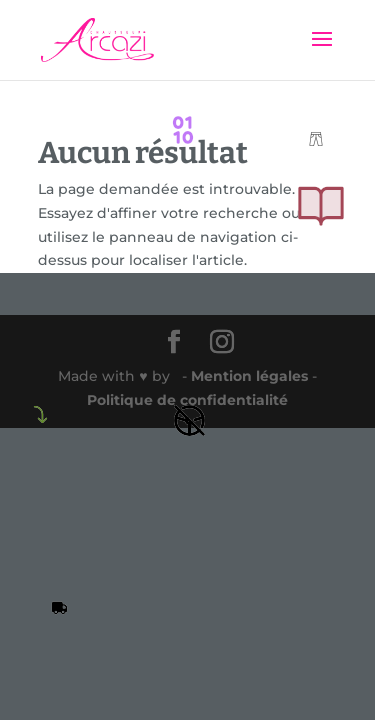  Describe the element at coordinates (321, 203) in the screenshot. I see `open reading mode or e-book viewer` at that location.